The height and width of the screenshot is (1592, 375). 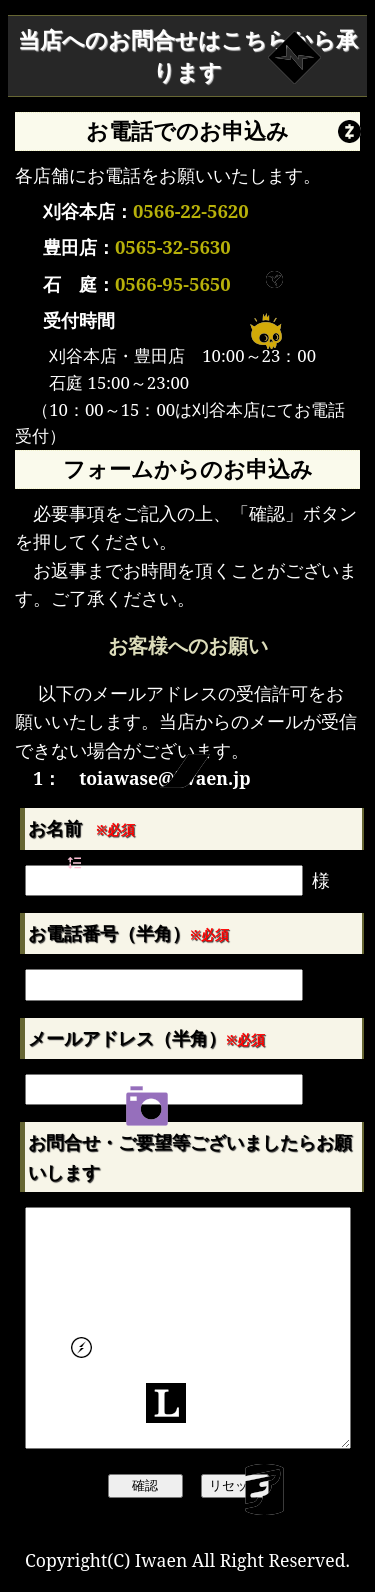 What do you see at coordinates (266, 331) in the screenshot?
I see `skeleton ui framework logo` at bounding box center [266, 331].